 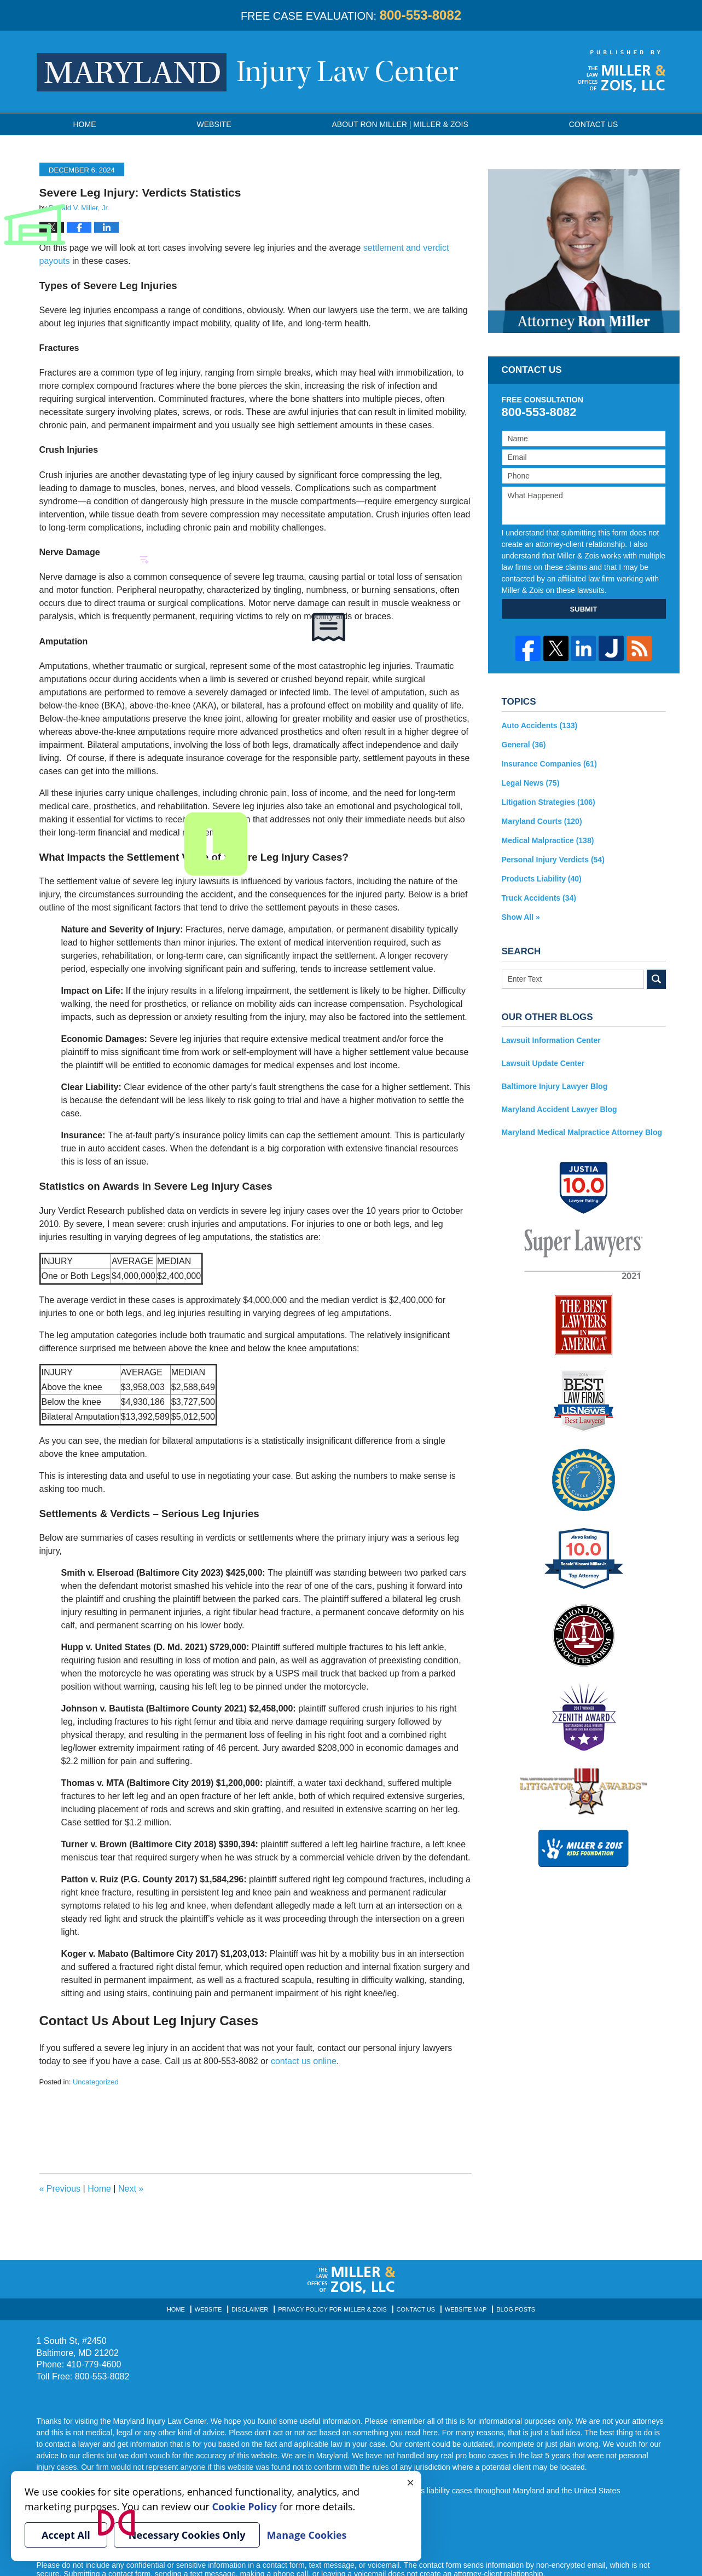 I want to click on indicates an item or category labeled "L", so click(x=216, y=844).